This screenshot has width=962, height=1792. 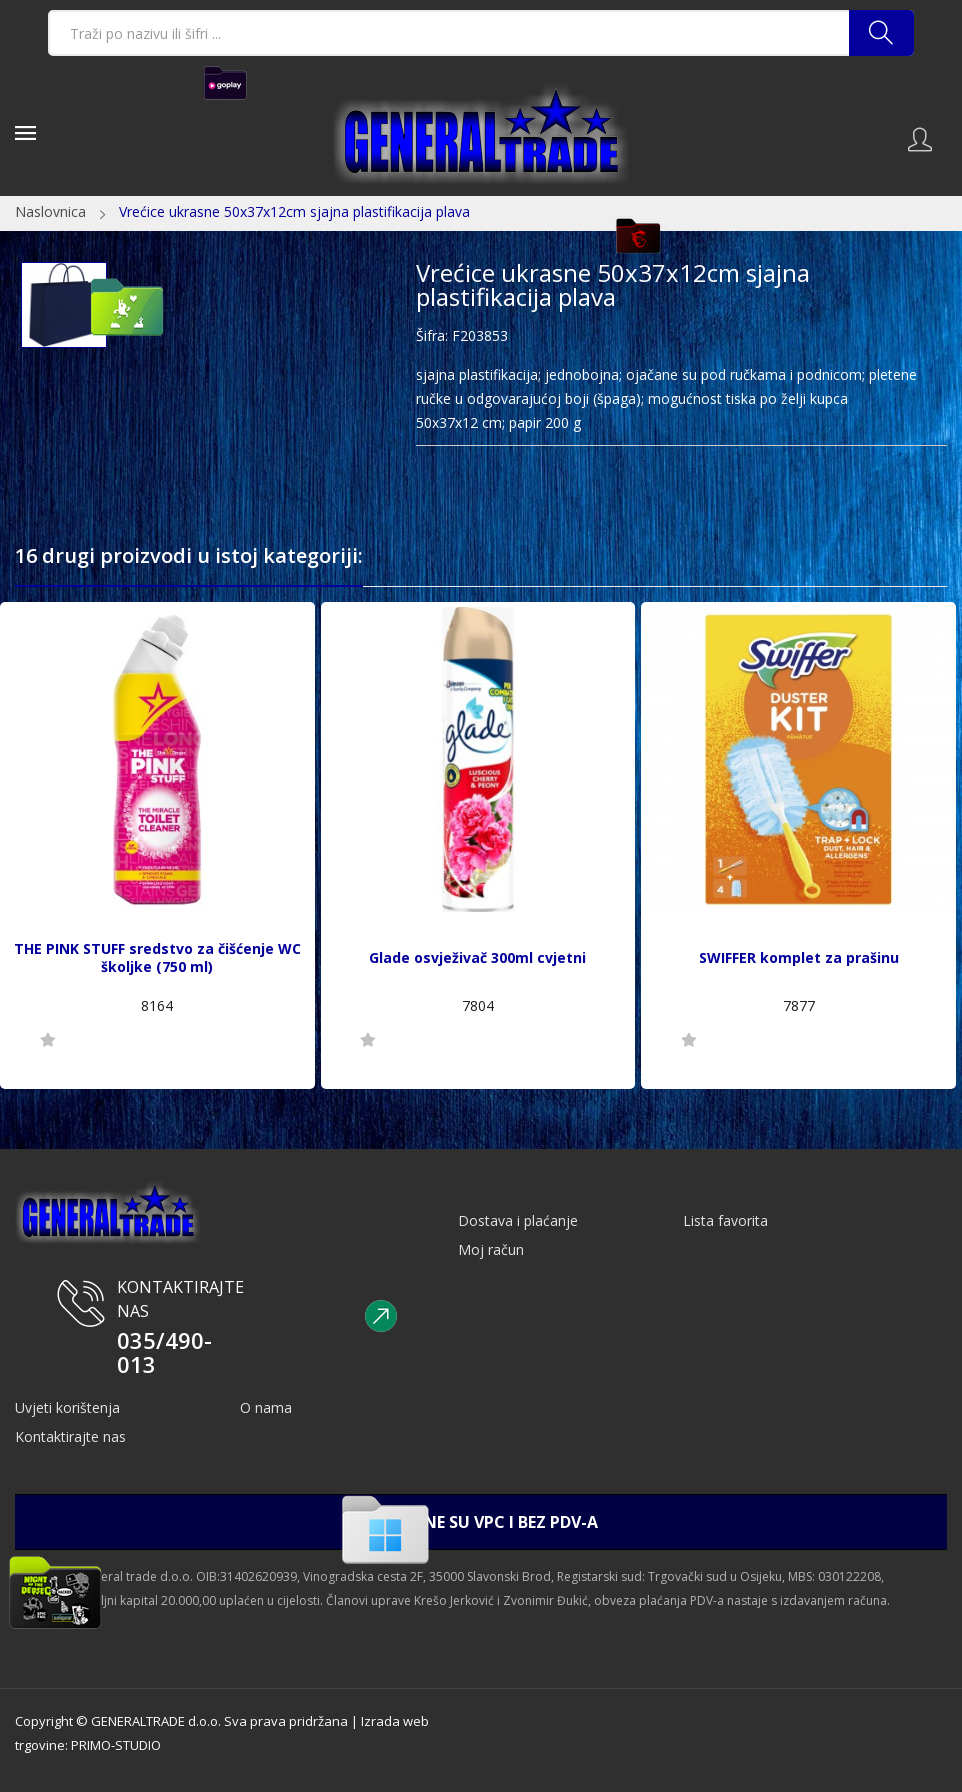 What do you see at coordinates (381, 1316) in the screenshot?
I see `indicates a symbolic link or shortcut to another file` at bounding box center [381, 1316].